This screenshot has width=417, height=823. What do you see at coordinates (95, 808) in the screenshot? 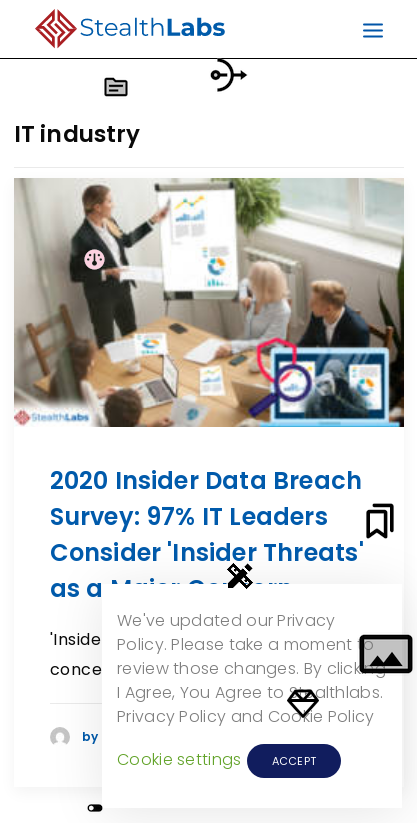
I see `toggle switch in off position` at bounding box center [95, 808].